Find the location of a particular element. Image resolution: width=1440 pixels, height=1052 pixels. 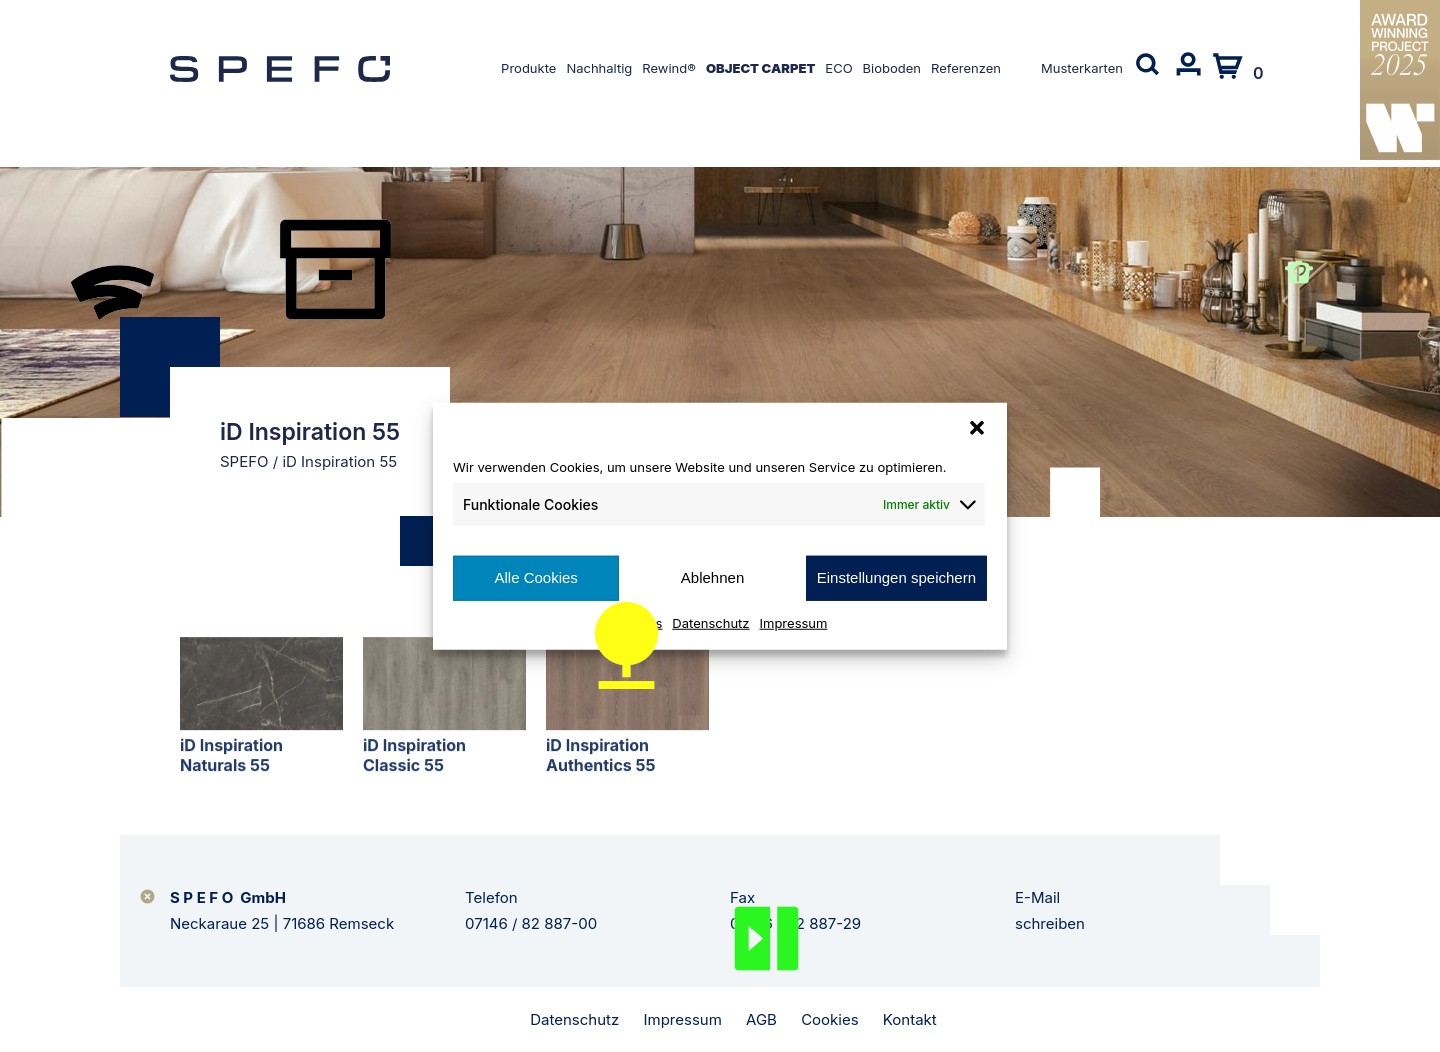

open the palfed app or service is located at coordinates (1299, 272).